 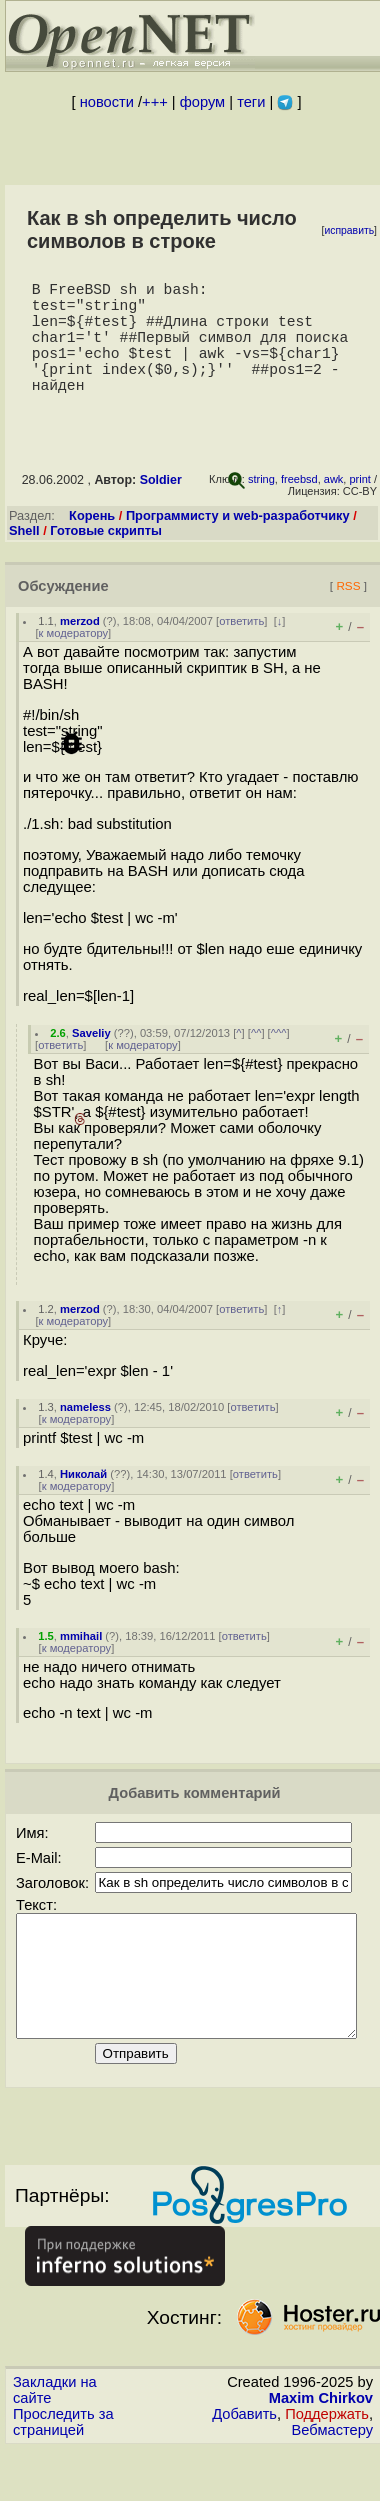 What do you see at coordinates (80, 1119) in the screenshot?
I see `open the Threads app` at bounding box center [80, 1119].